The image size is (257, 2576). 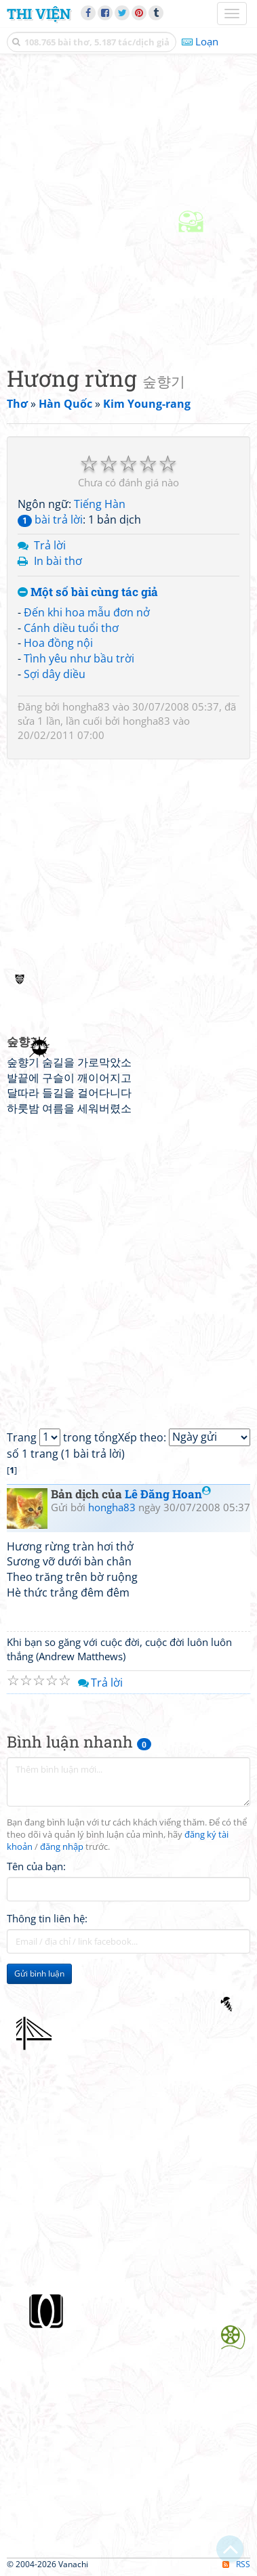 What do you see at coordinates (233, 2337) in the screenshot?
I see `access video or film content` at bounding box center [233, 2337].